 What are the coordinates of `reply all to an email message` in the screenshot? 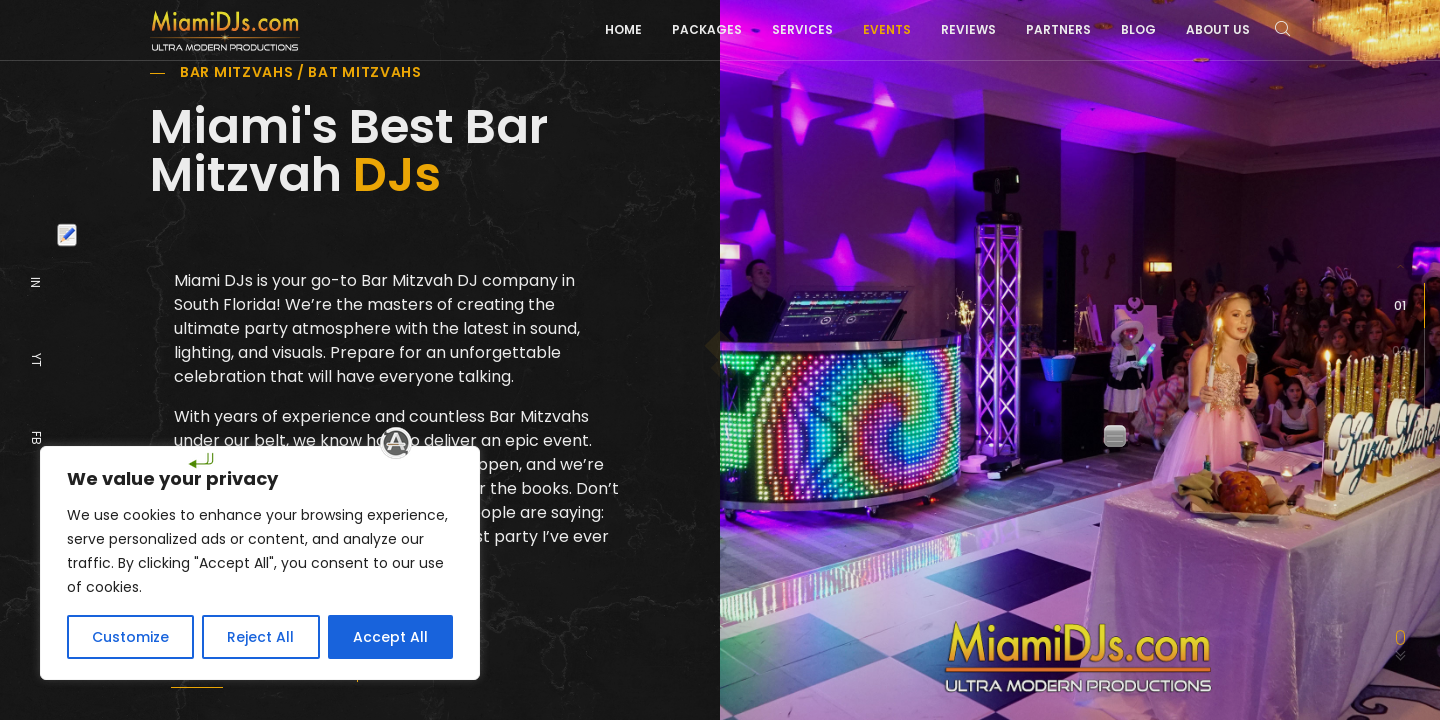 It's located at (200, 460).